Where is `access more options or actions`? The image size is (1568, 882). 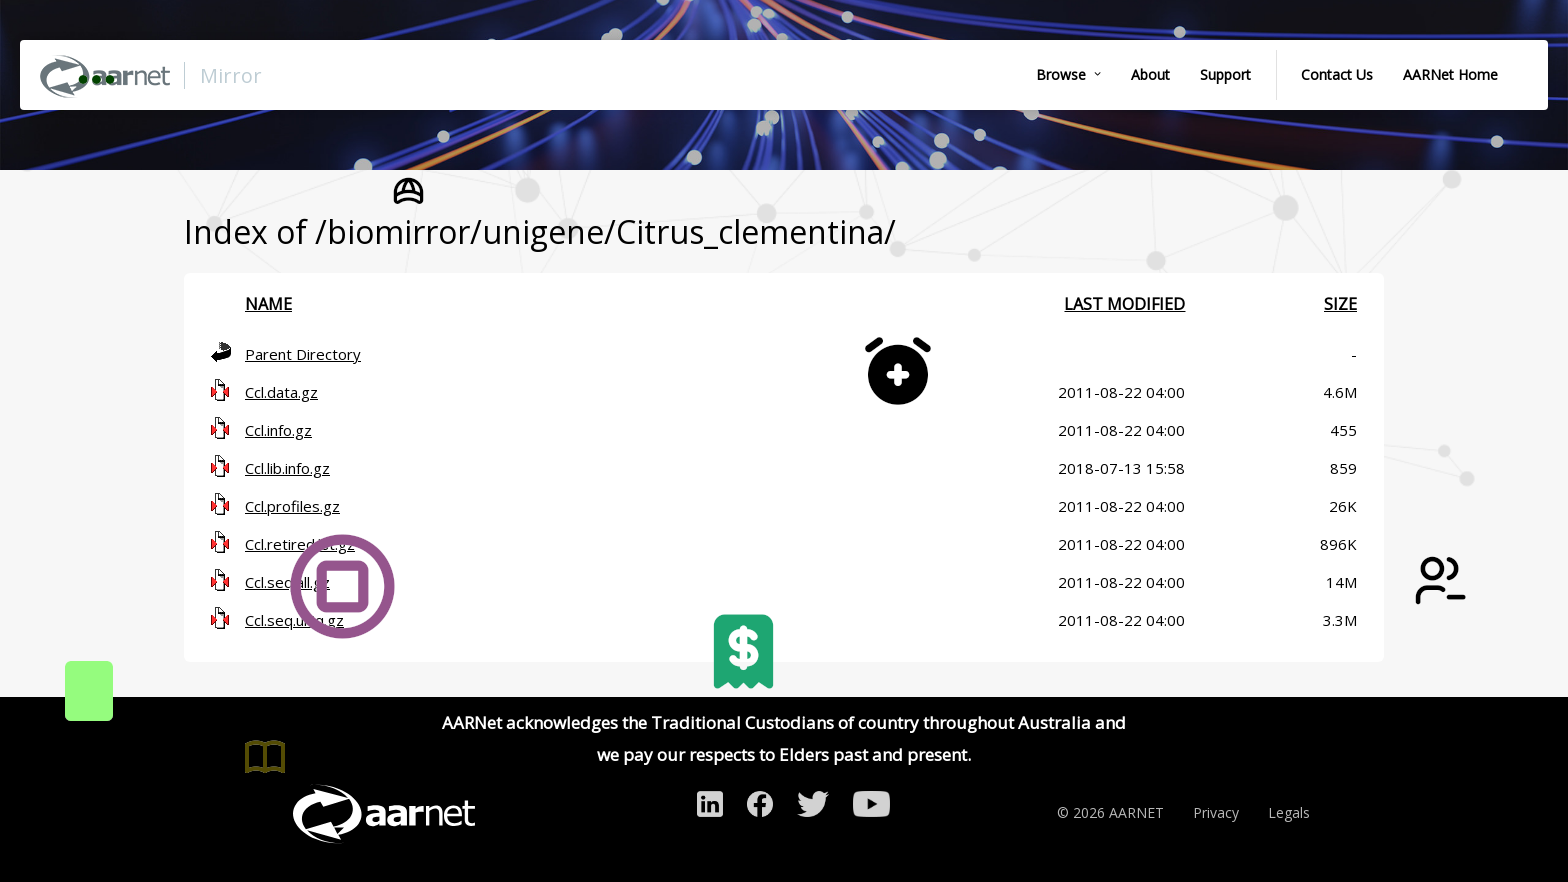
access more options or actions is located at coordinates (96, 79).